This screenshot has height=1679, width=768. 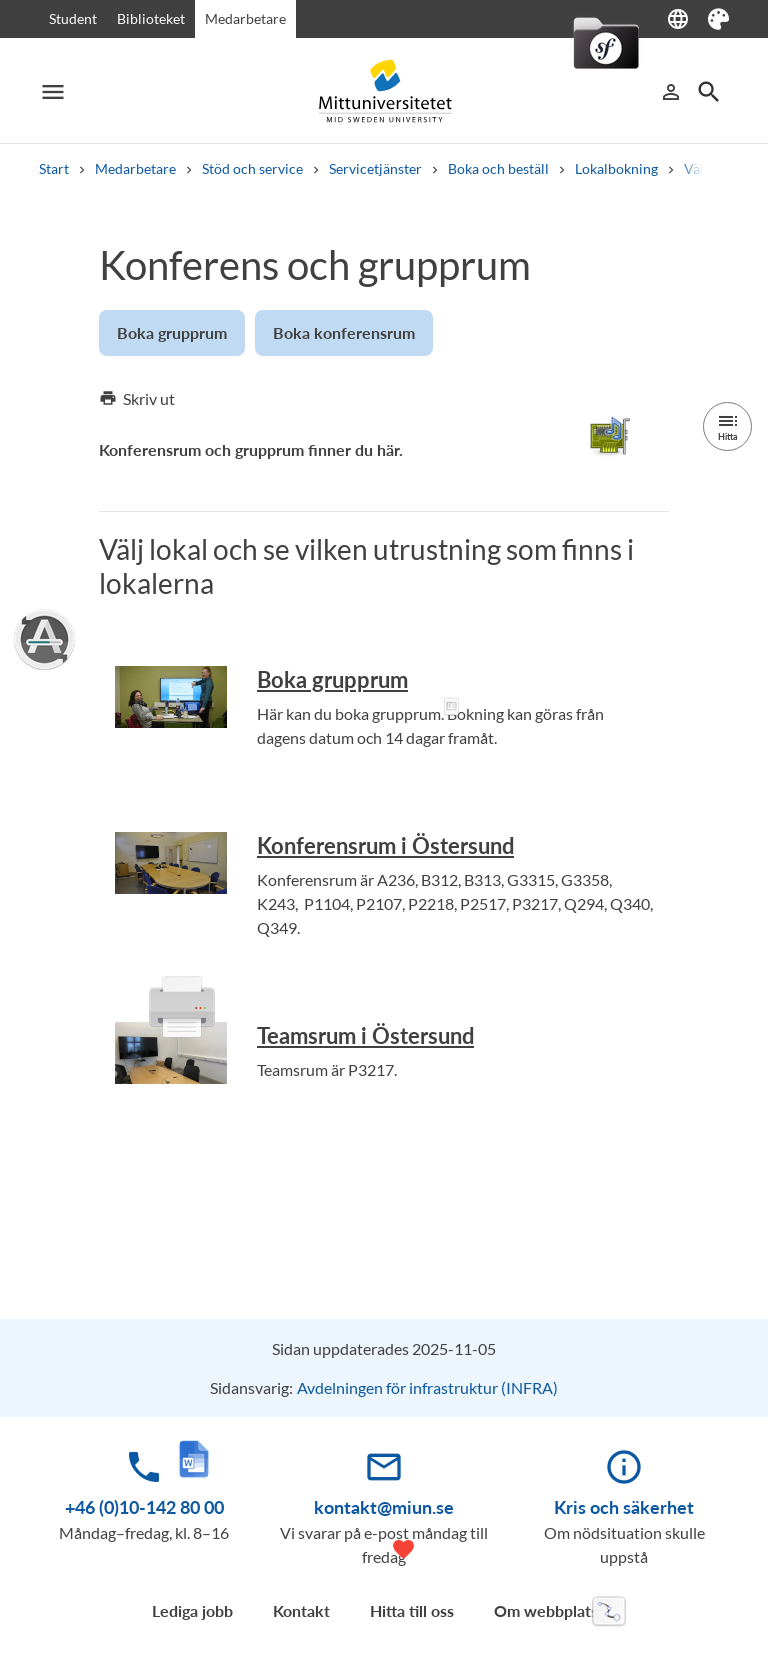 What do you see at coordinates (403, 1549) in the screenshot?
I see `mark item as favorite` at bounding box center [403, 1549].